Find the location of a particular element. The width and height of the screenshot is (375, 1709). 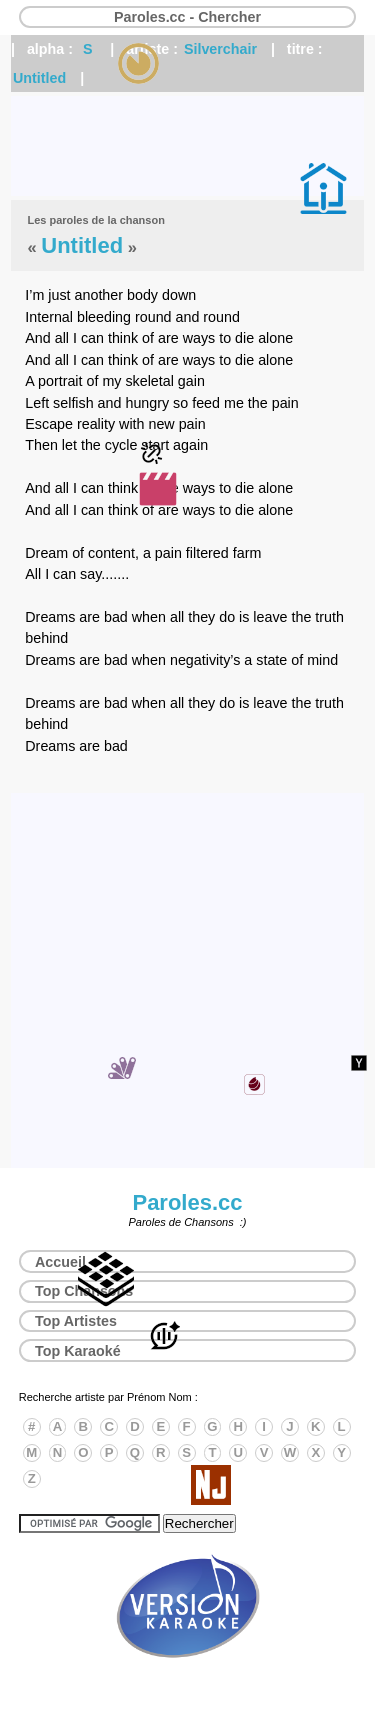

Google Apps Script logo is located at coordinates (122, 1068).